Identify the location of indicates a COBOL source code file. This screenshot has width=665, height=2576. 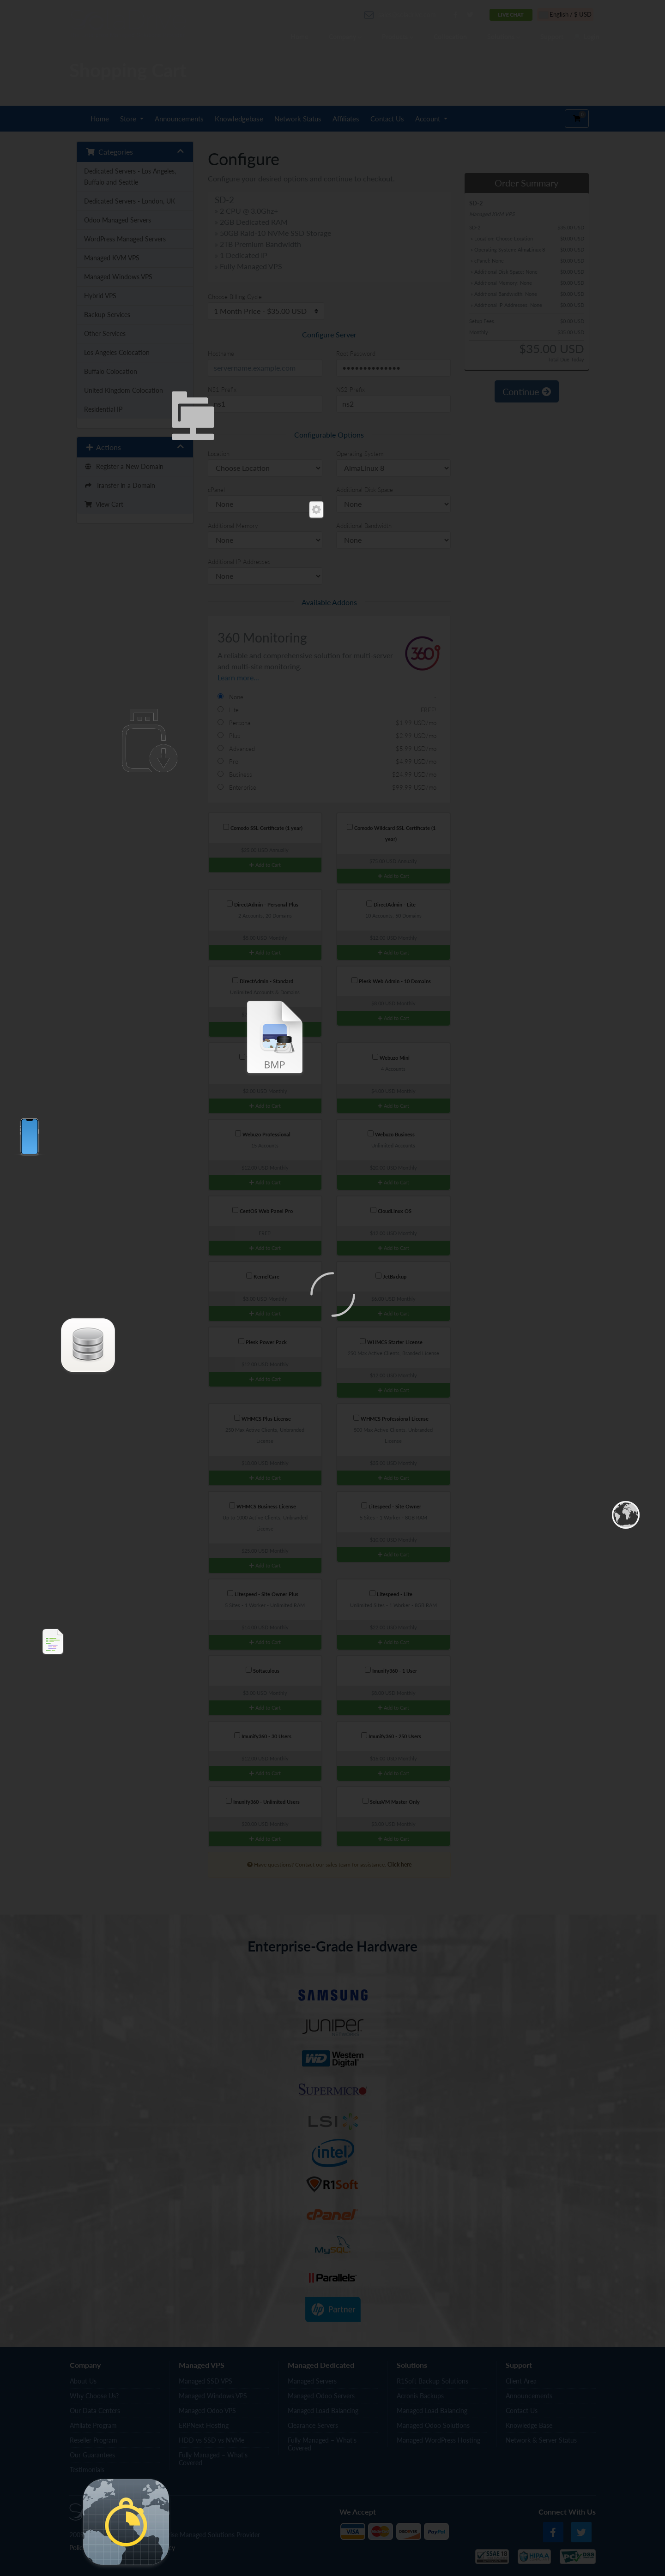
(53, 1641).